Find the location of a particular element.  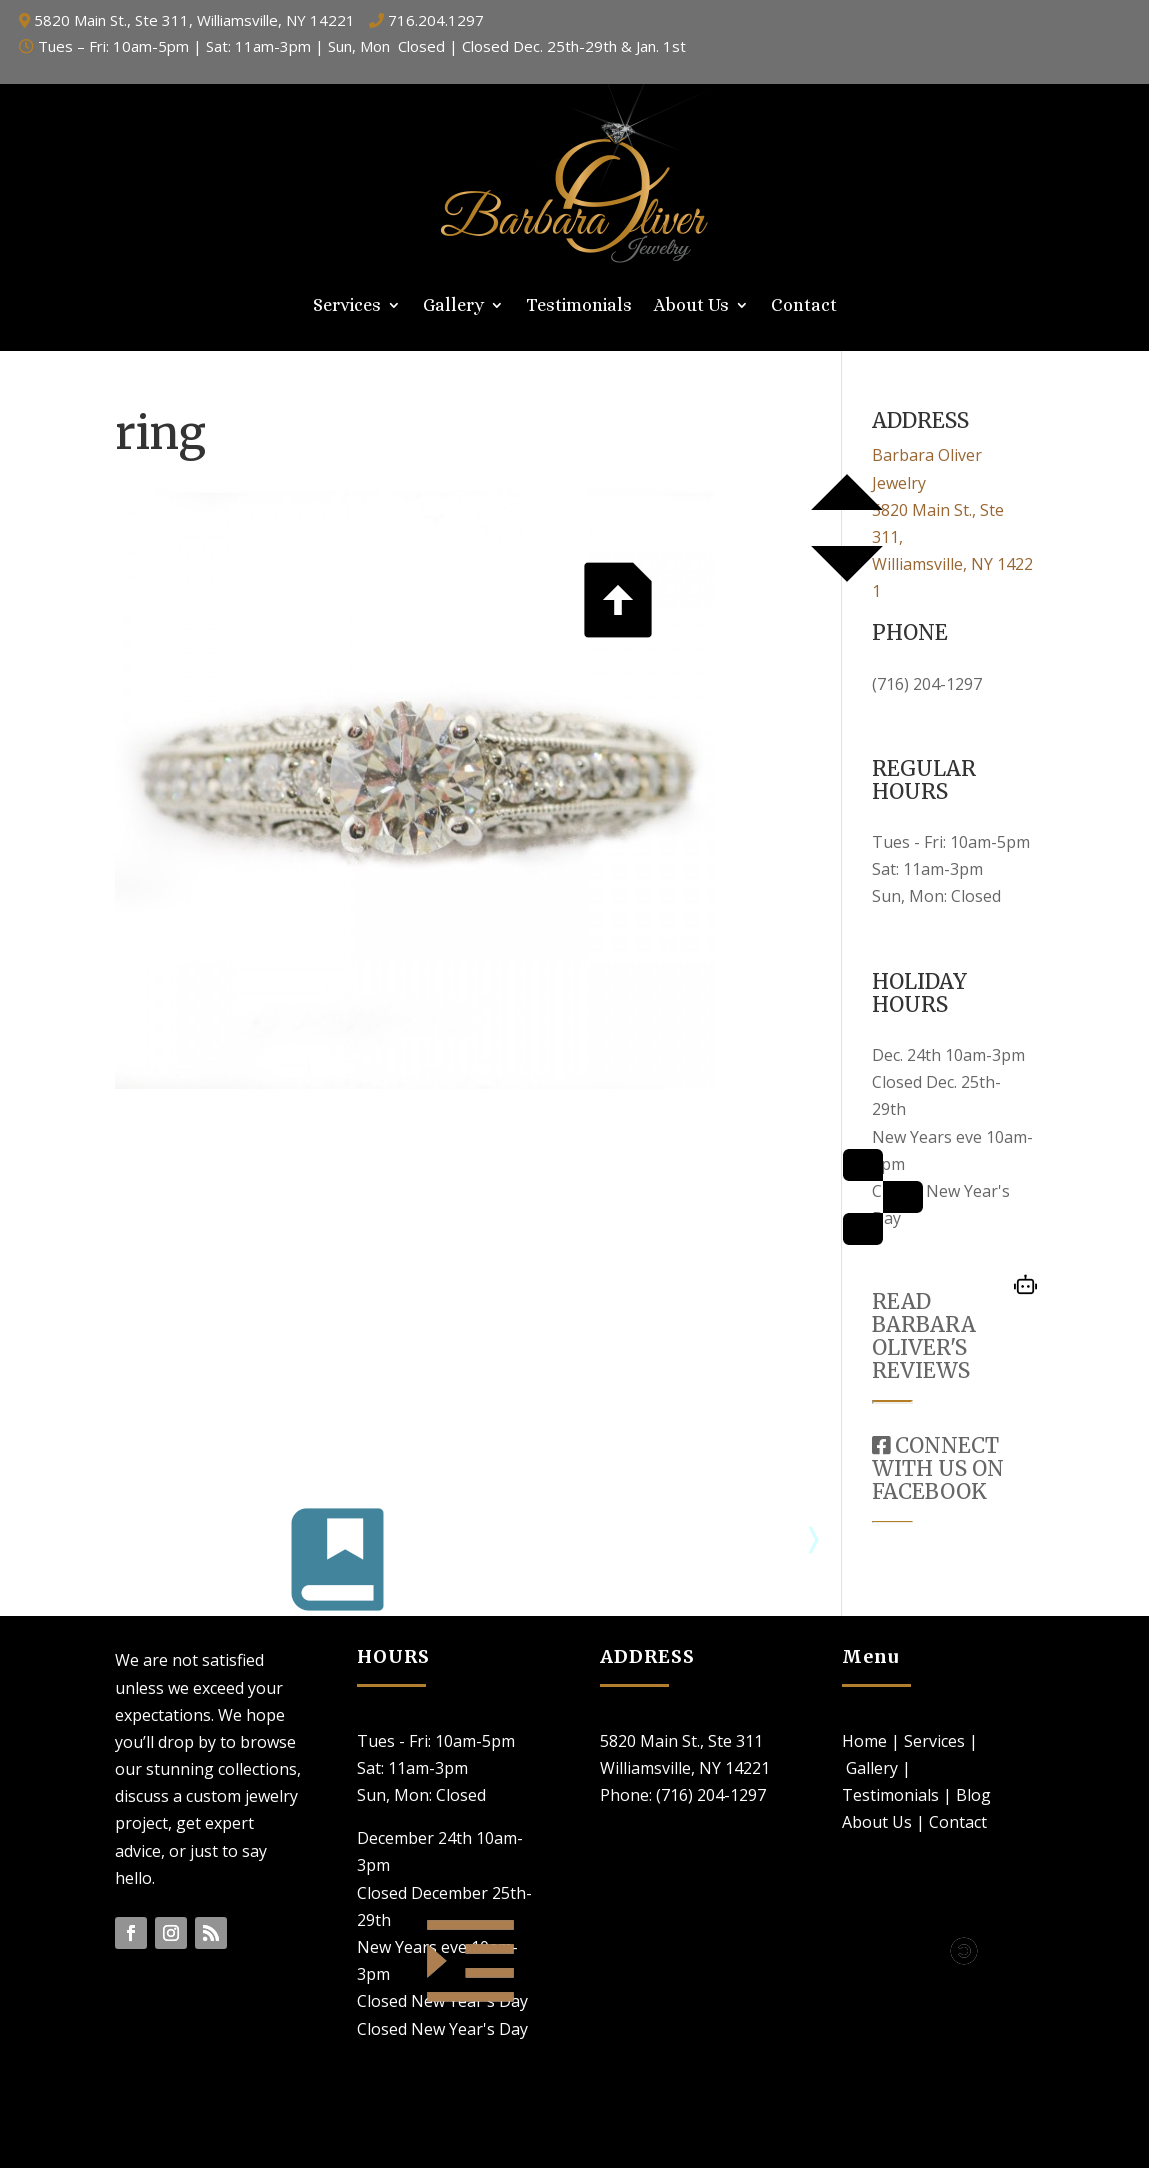

access your bookmarked items is located at coordinates (337, 1559).